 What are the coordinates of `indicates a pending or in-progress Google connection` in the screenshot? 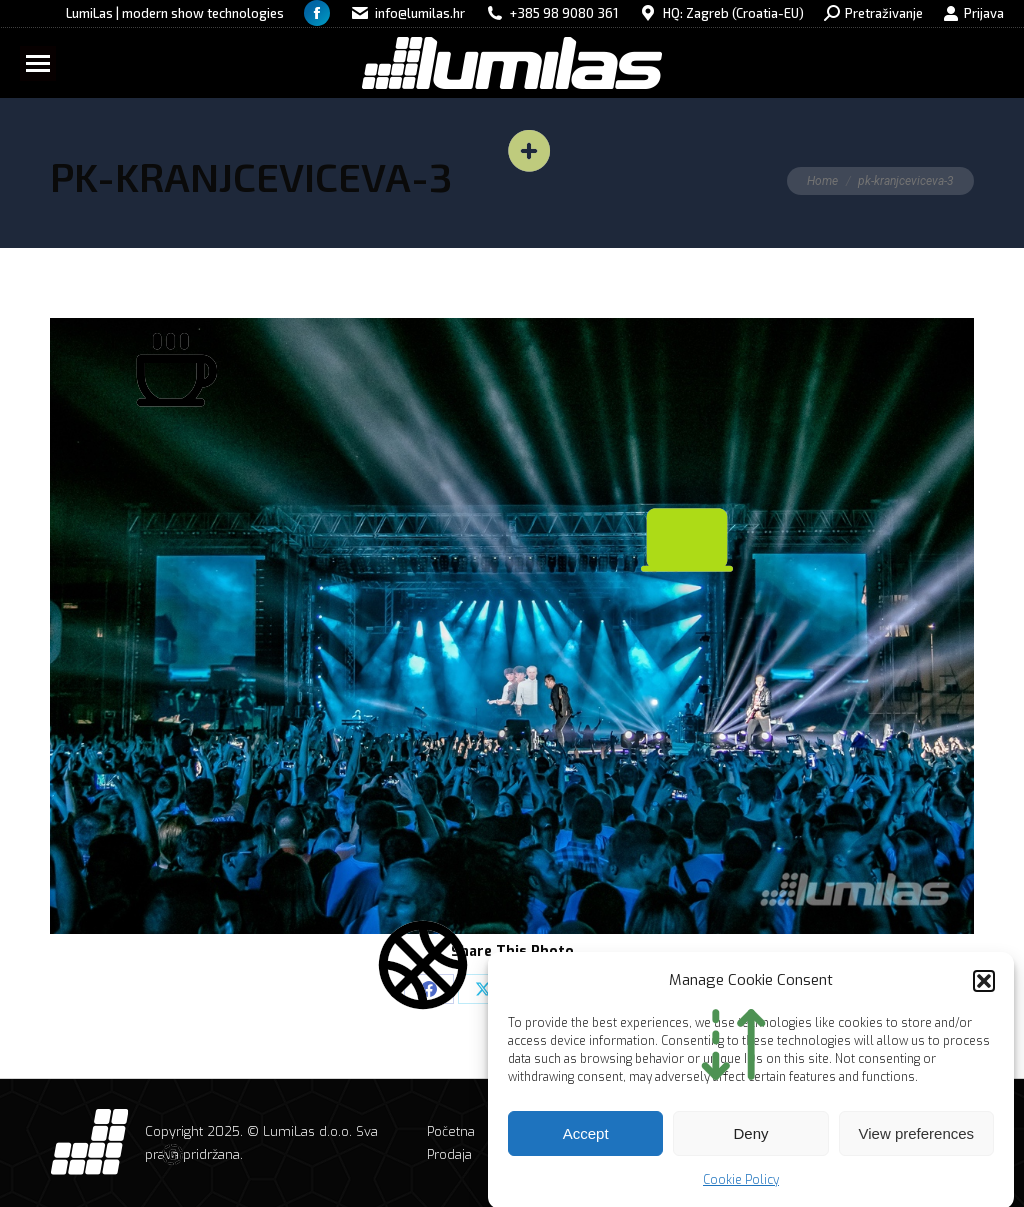 It's located at (172, 1154).